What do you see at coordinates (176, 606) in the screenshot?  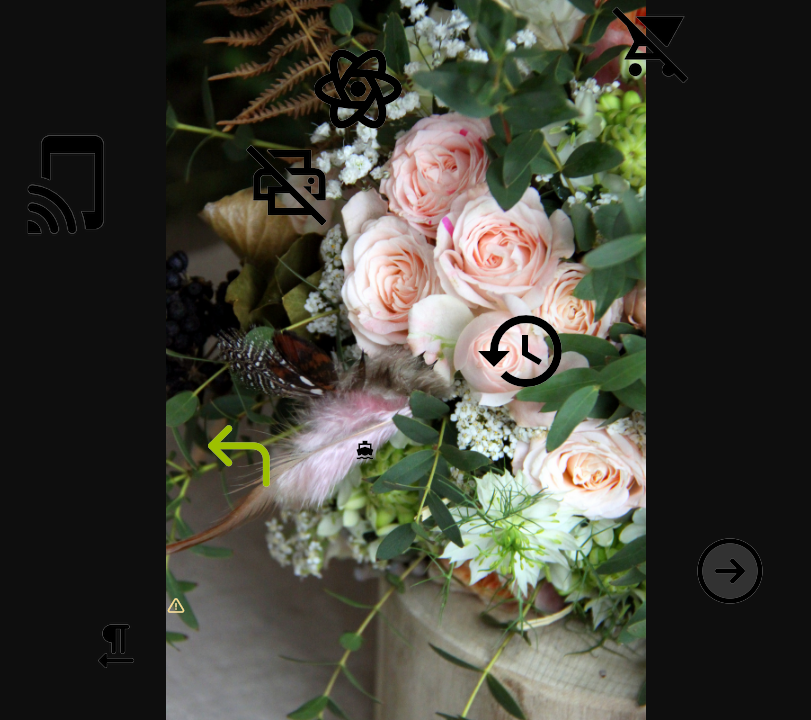 I see `warning or caution indicator` at bounding box center [176, 606].